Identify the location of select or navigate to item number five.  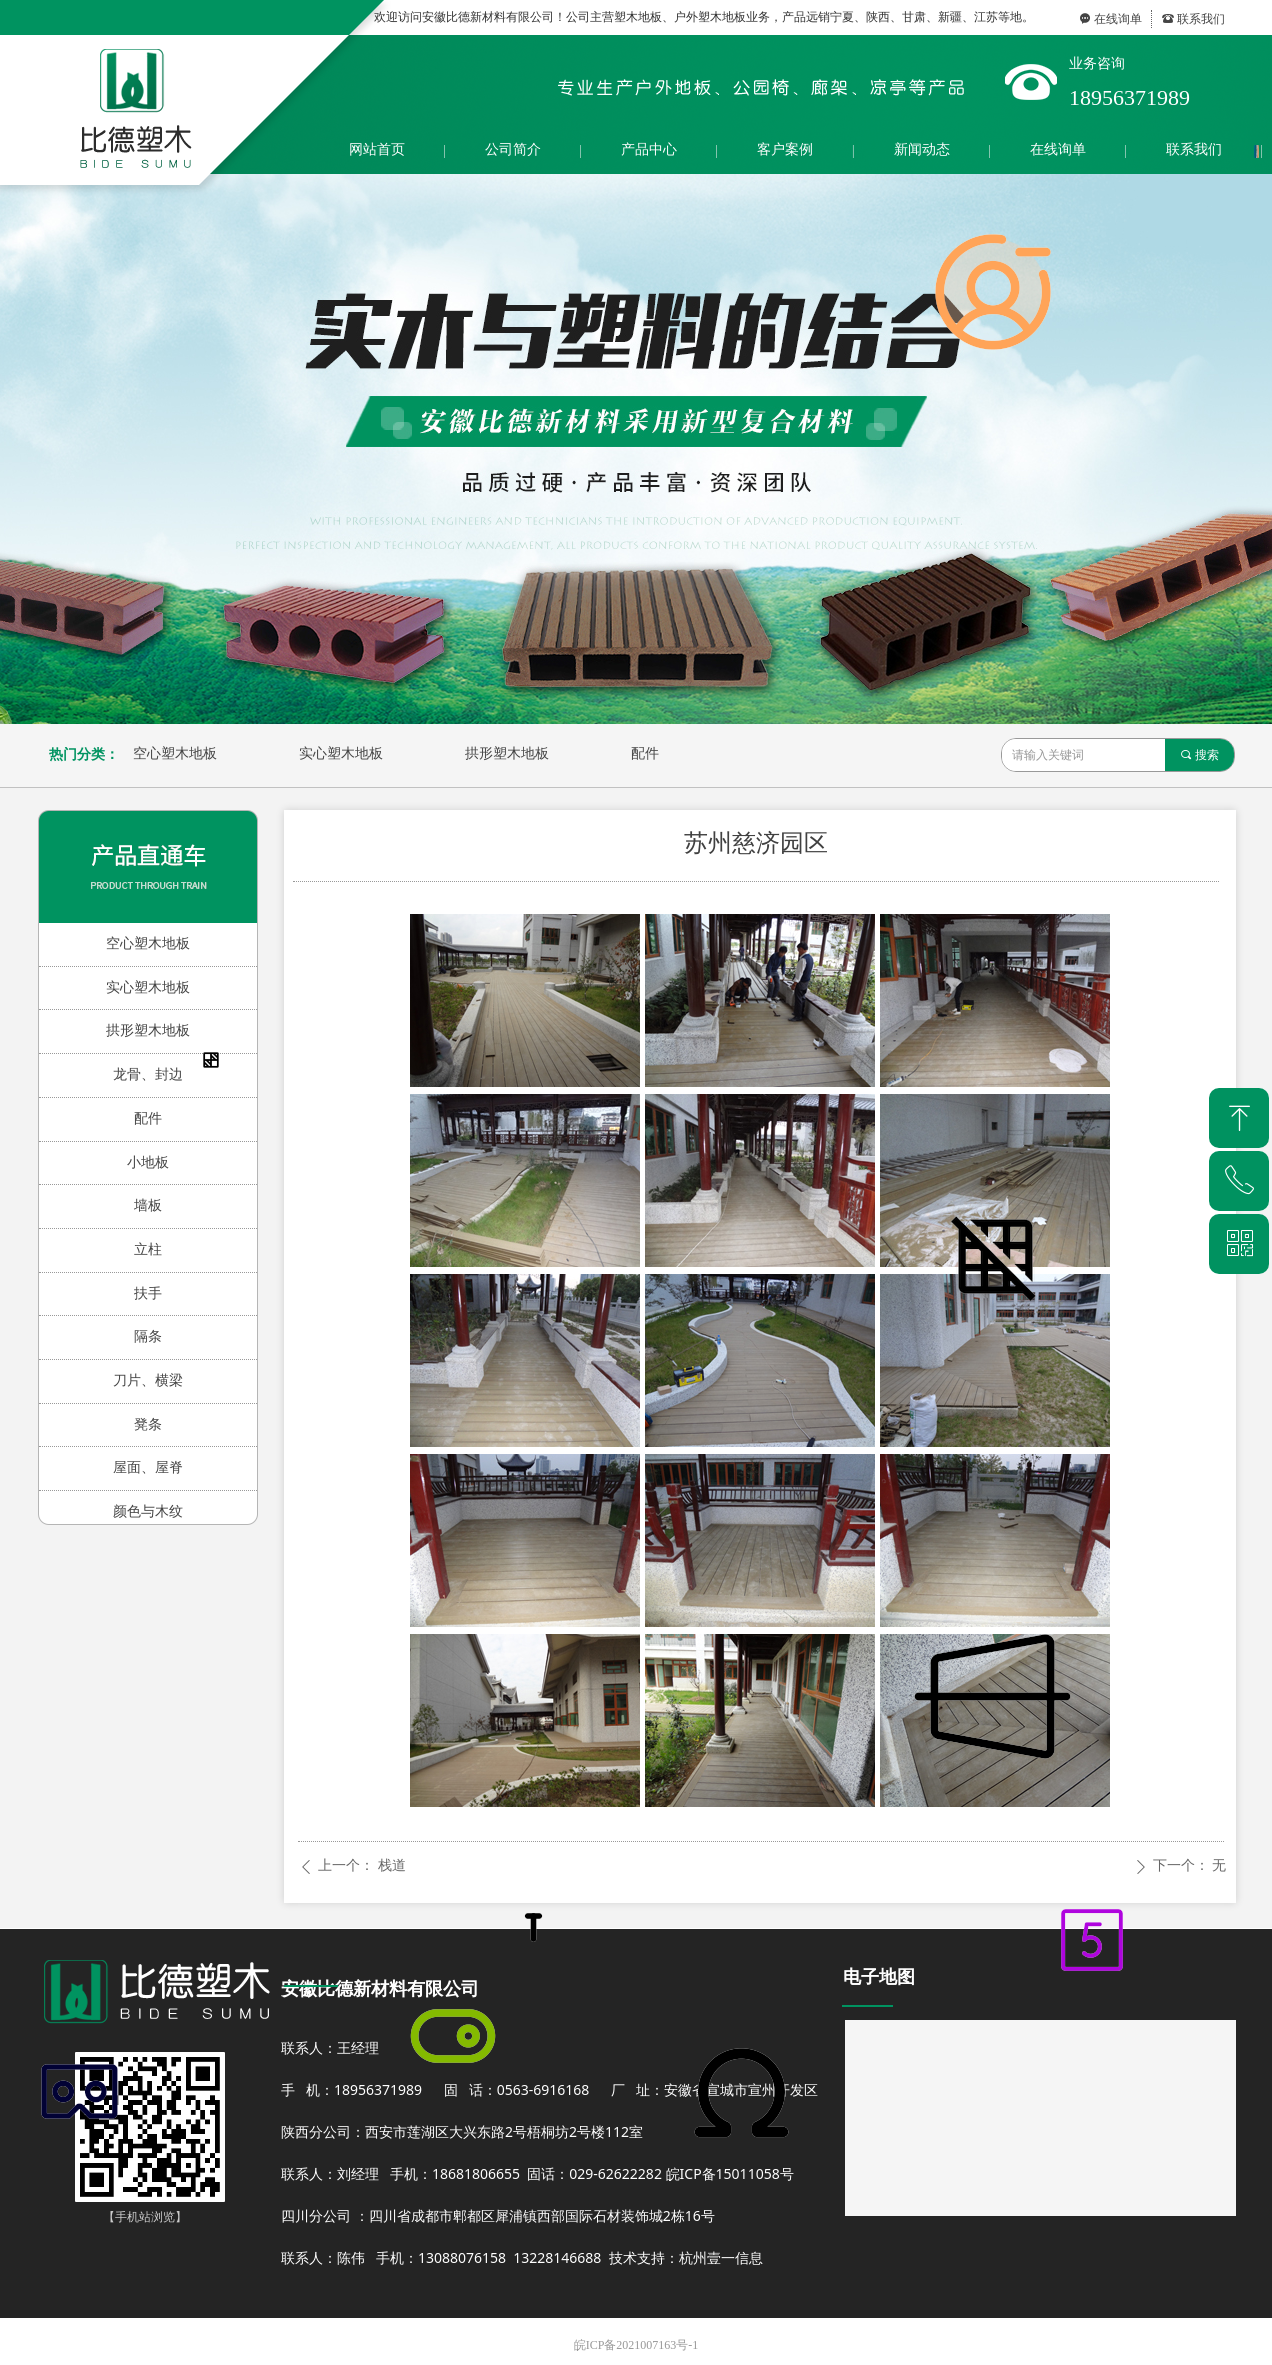
(1092, 1940).